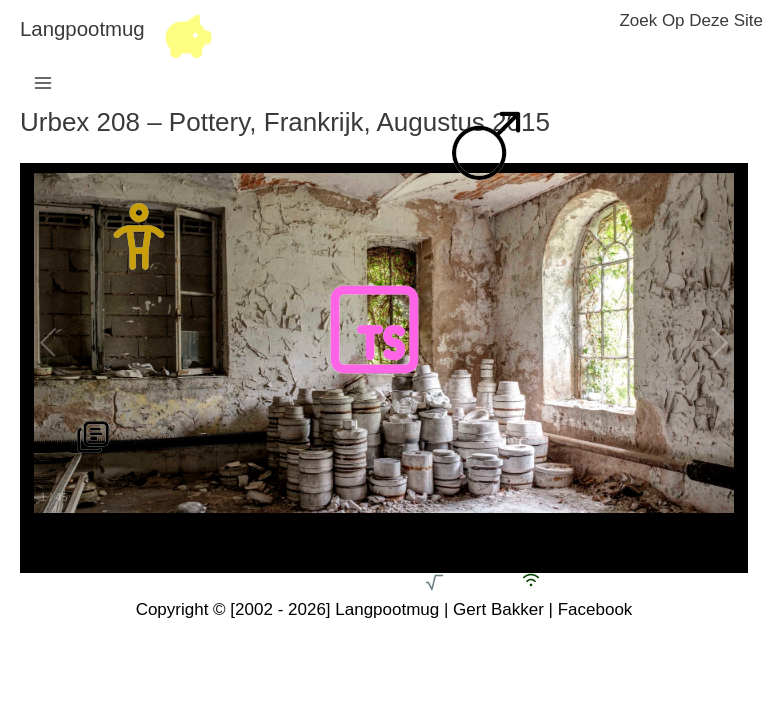 The width and height of the screenshot is (768, 720). I want to click on view male user profile, so click(139, 238).